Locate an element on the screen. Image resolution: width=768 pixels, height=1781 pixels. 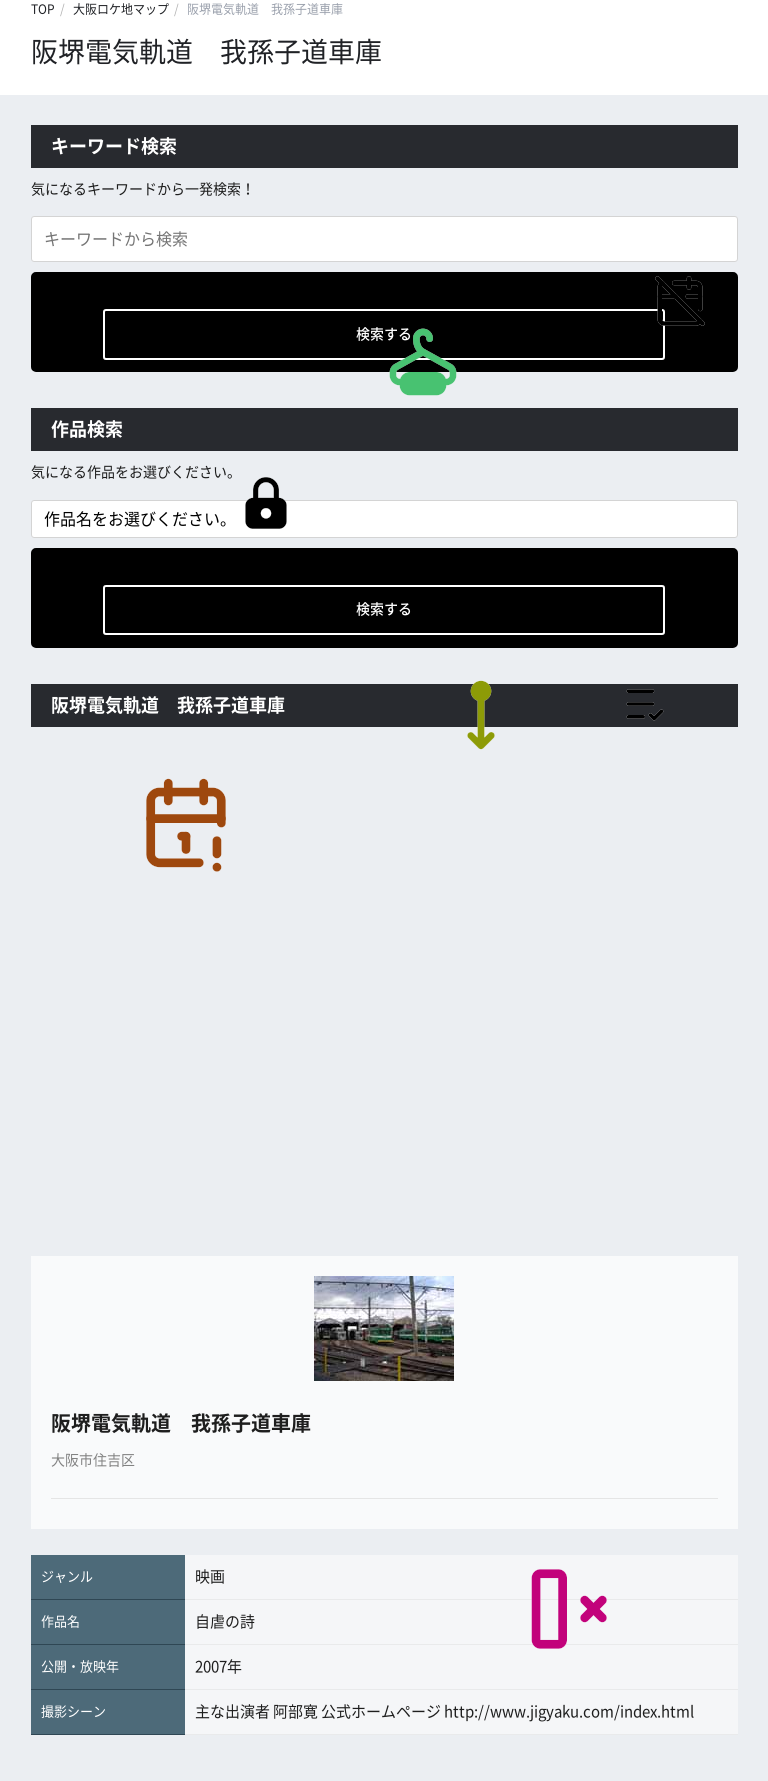
remove a column from a table or layout is located at coordinates (567, 1609).